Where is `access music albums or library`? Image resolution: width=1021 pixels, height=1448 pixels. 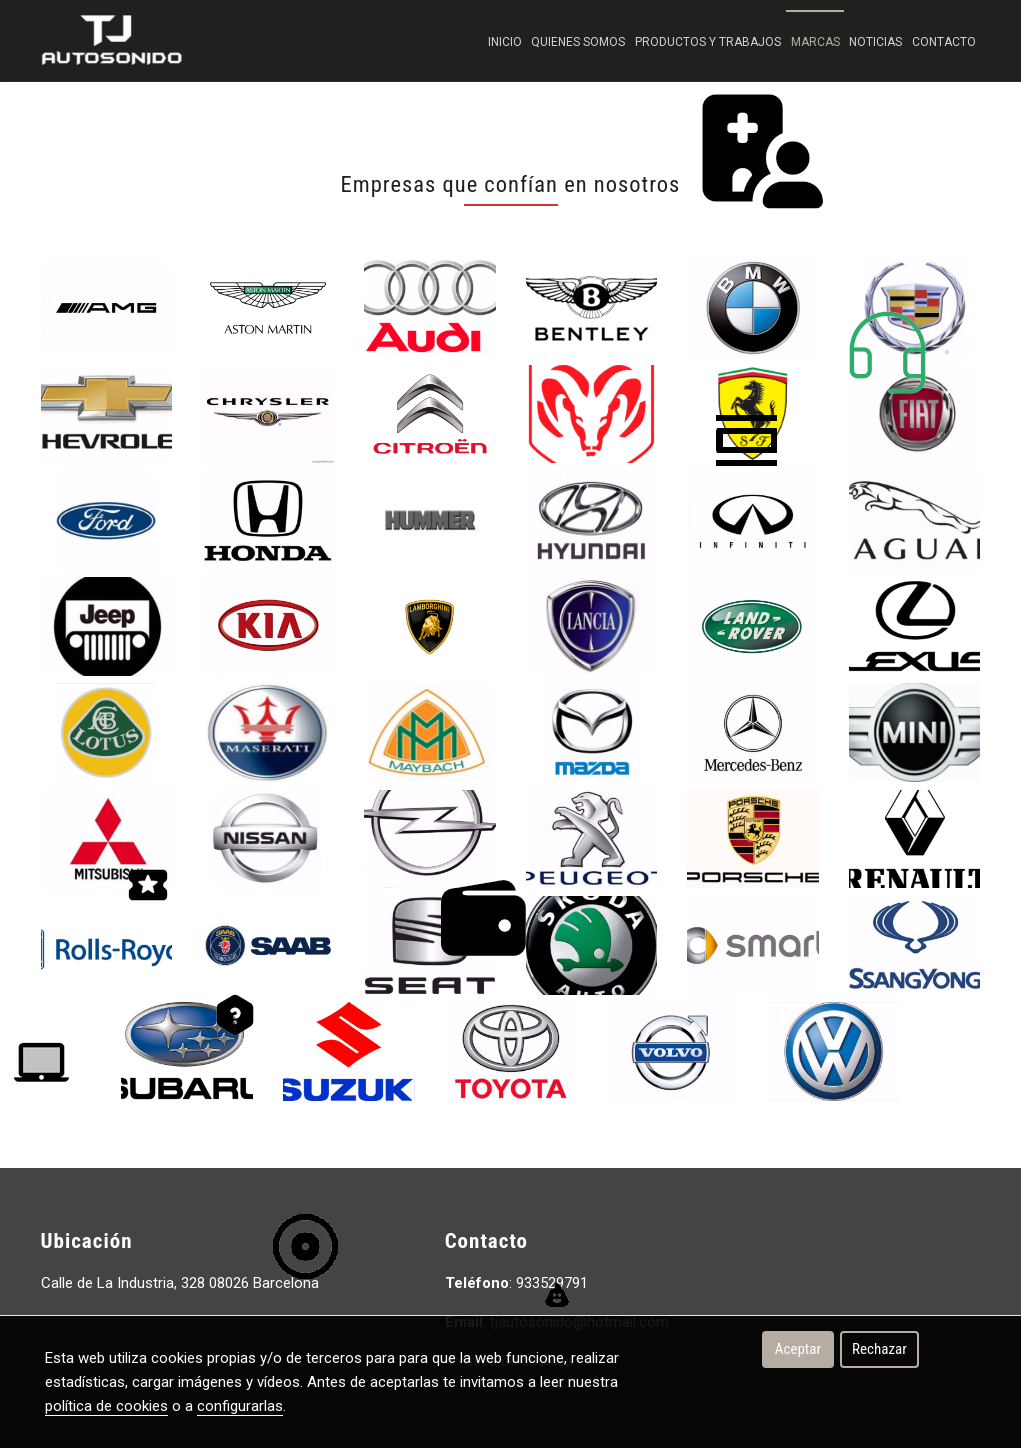
access music albums or library is located at coordinates (305, 1246).